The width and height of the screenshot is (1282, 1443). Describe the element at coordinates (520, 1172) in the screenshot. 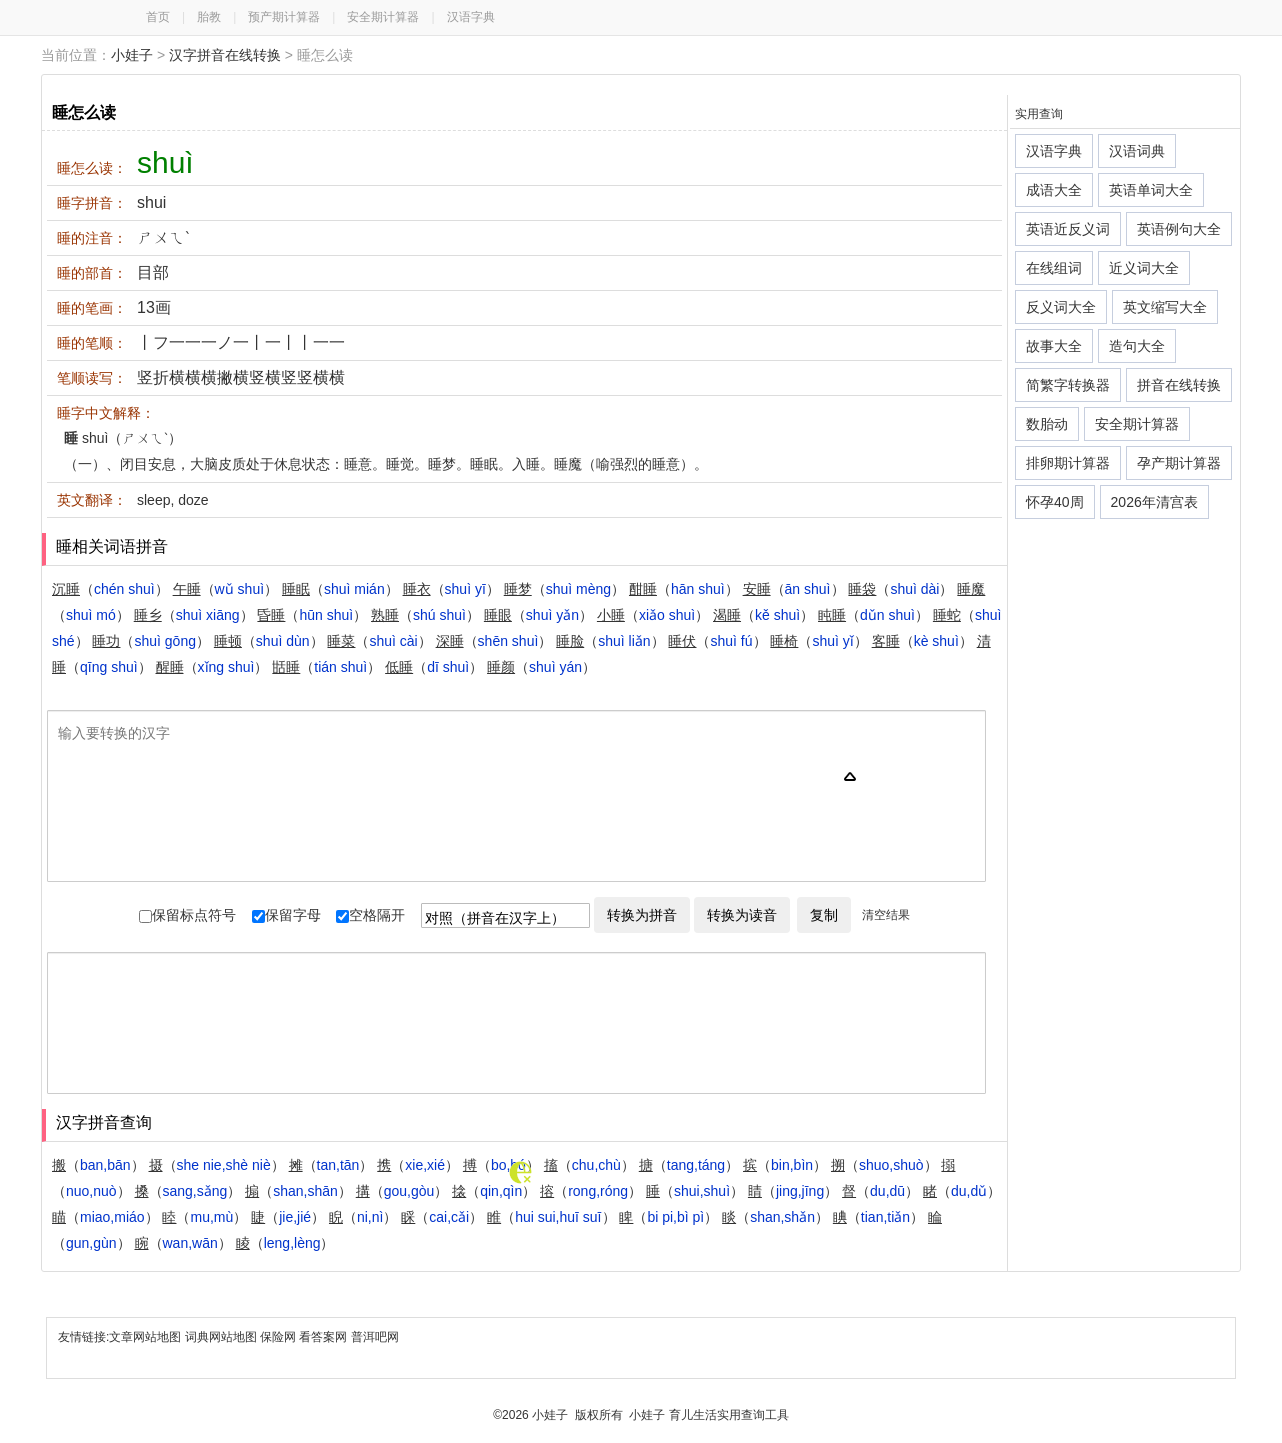

I see `no internet connection` at that location.